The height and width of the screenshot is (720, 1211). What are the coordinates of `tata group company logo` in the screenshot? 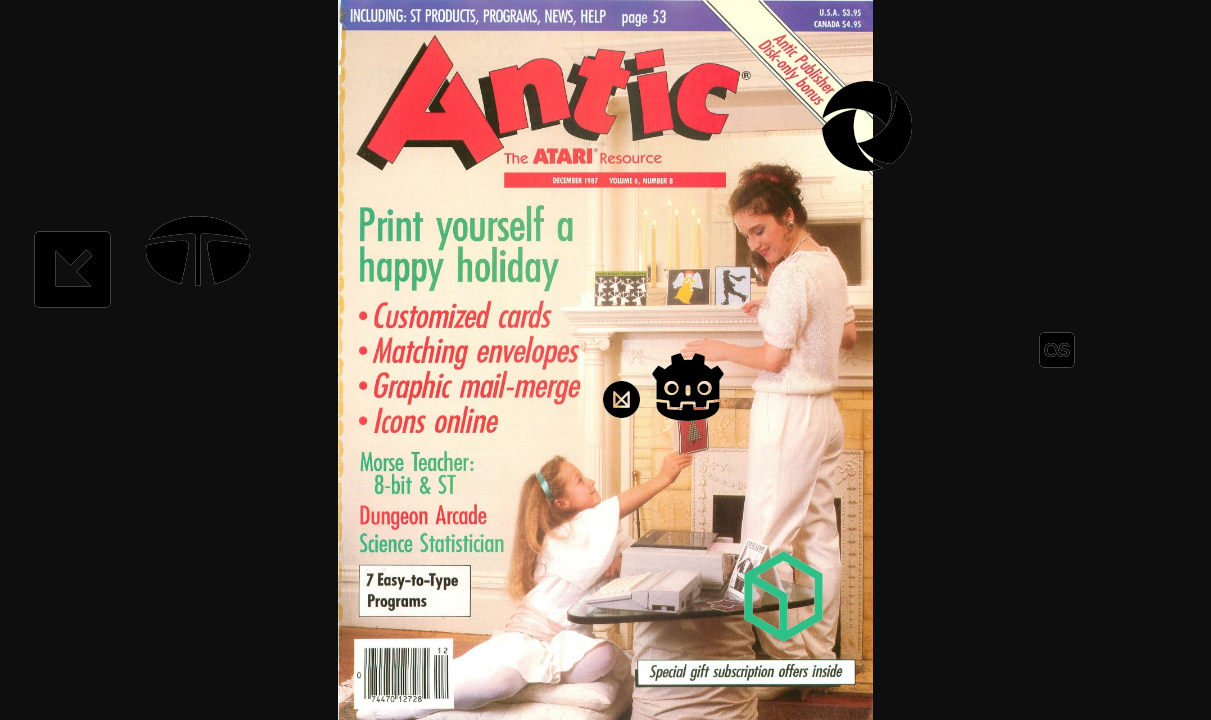 It's located at (198, 251).